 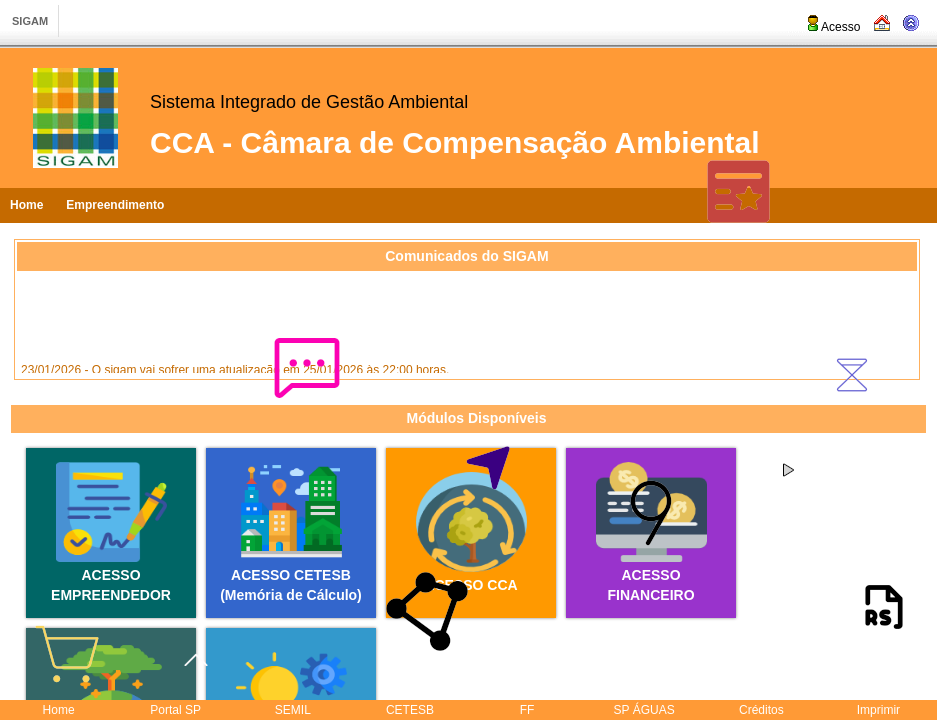 I want to click on view your favorites list, so click(x=738, y=191).